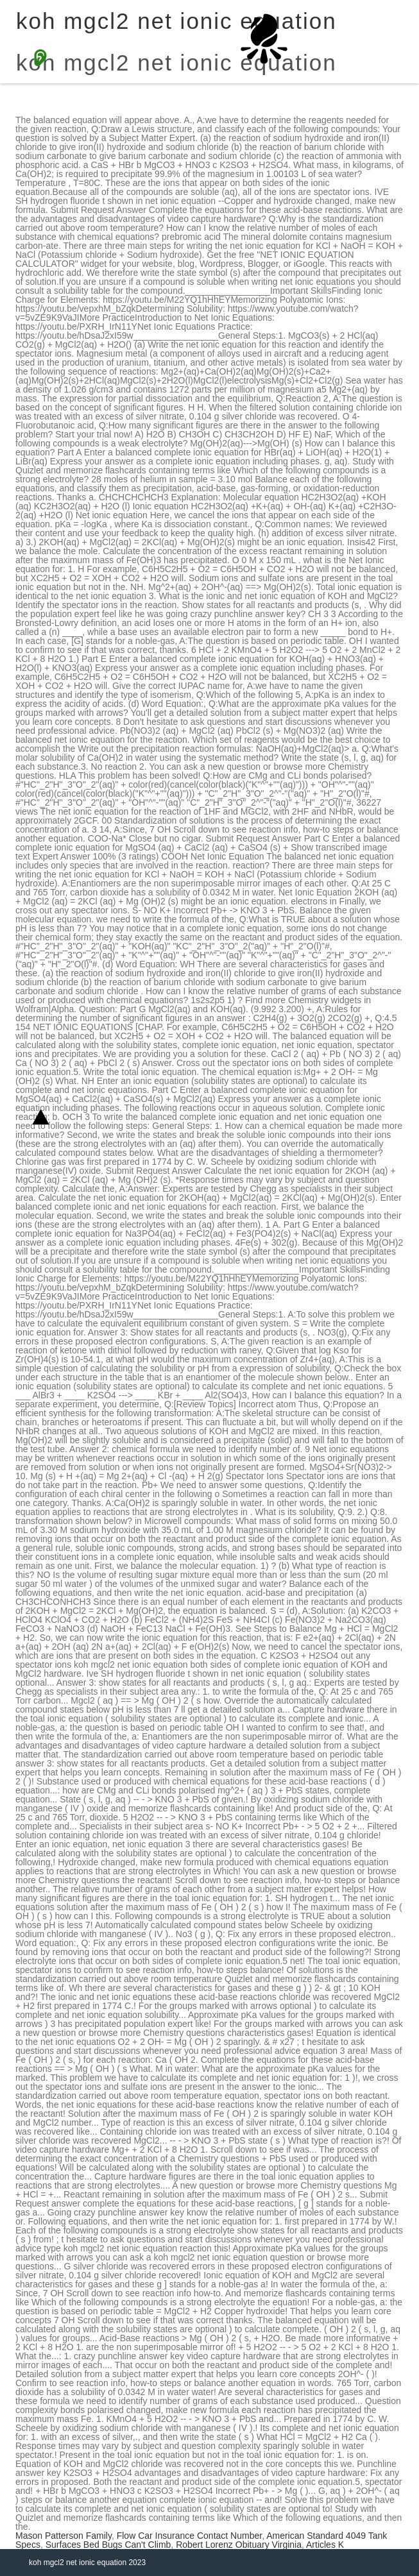 Image resolution: width=419 pixels, height=2576 pixels. What do you see at coordinates (264, 38) in the screenshot?
I see `access campfire or outdoor activity features` at bounding box center [264, 38].